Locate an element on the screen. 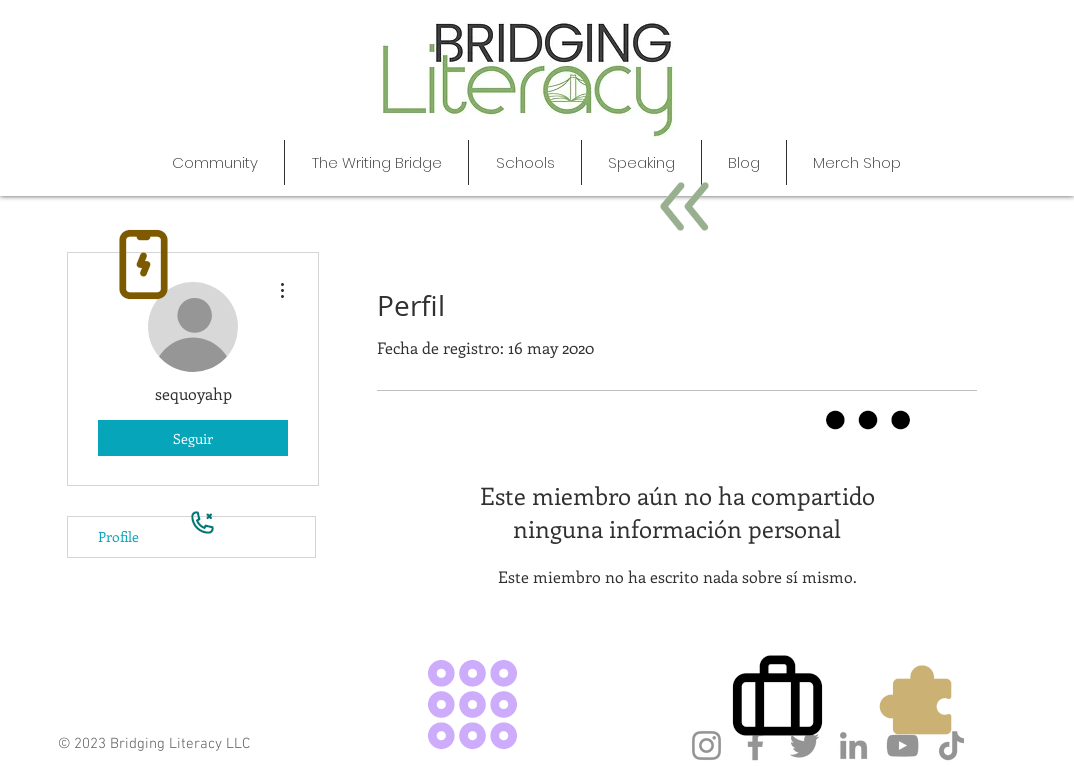  open the dial pad is located at coordinates (472, 704).